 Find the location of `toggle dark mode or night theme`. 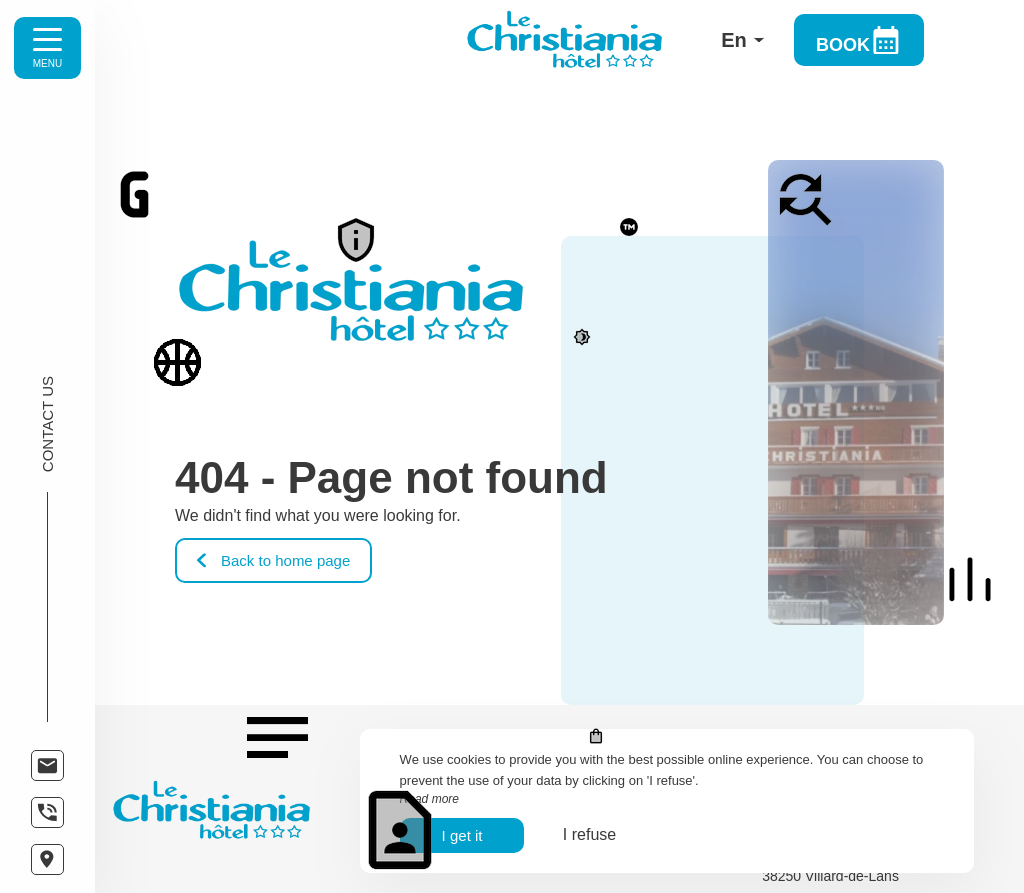

toggle dark mode or night theme is located at coordinates (582, 337).